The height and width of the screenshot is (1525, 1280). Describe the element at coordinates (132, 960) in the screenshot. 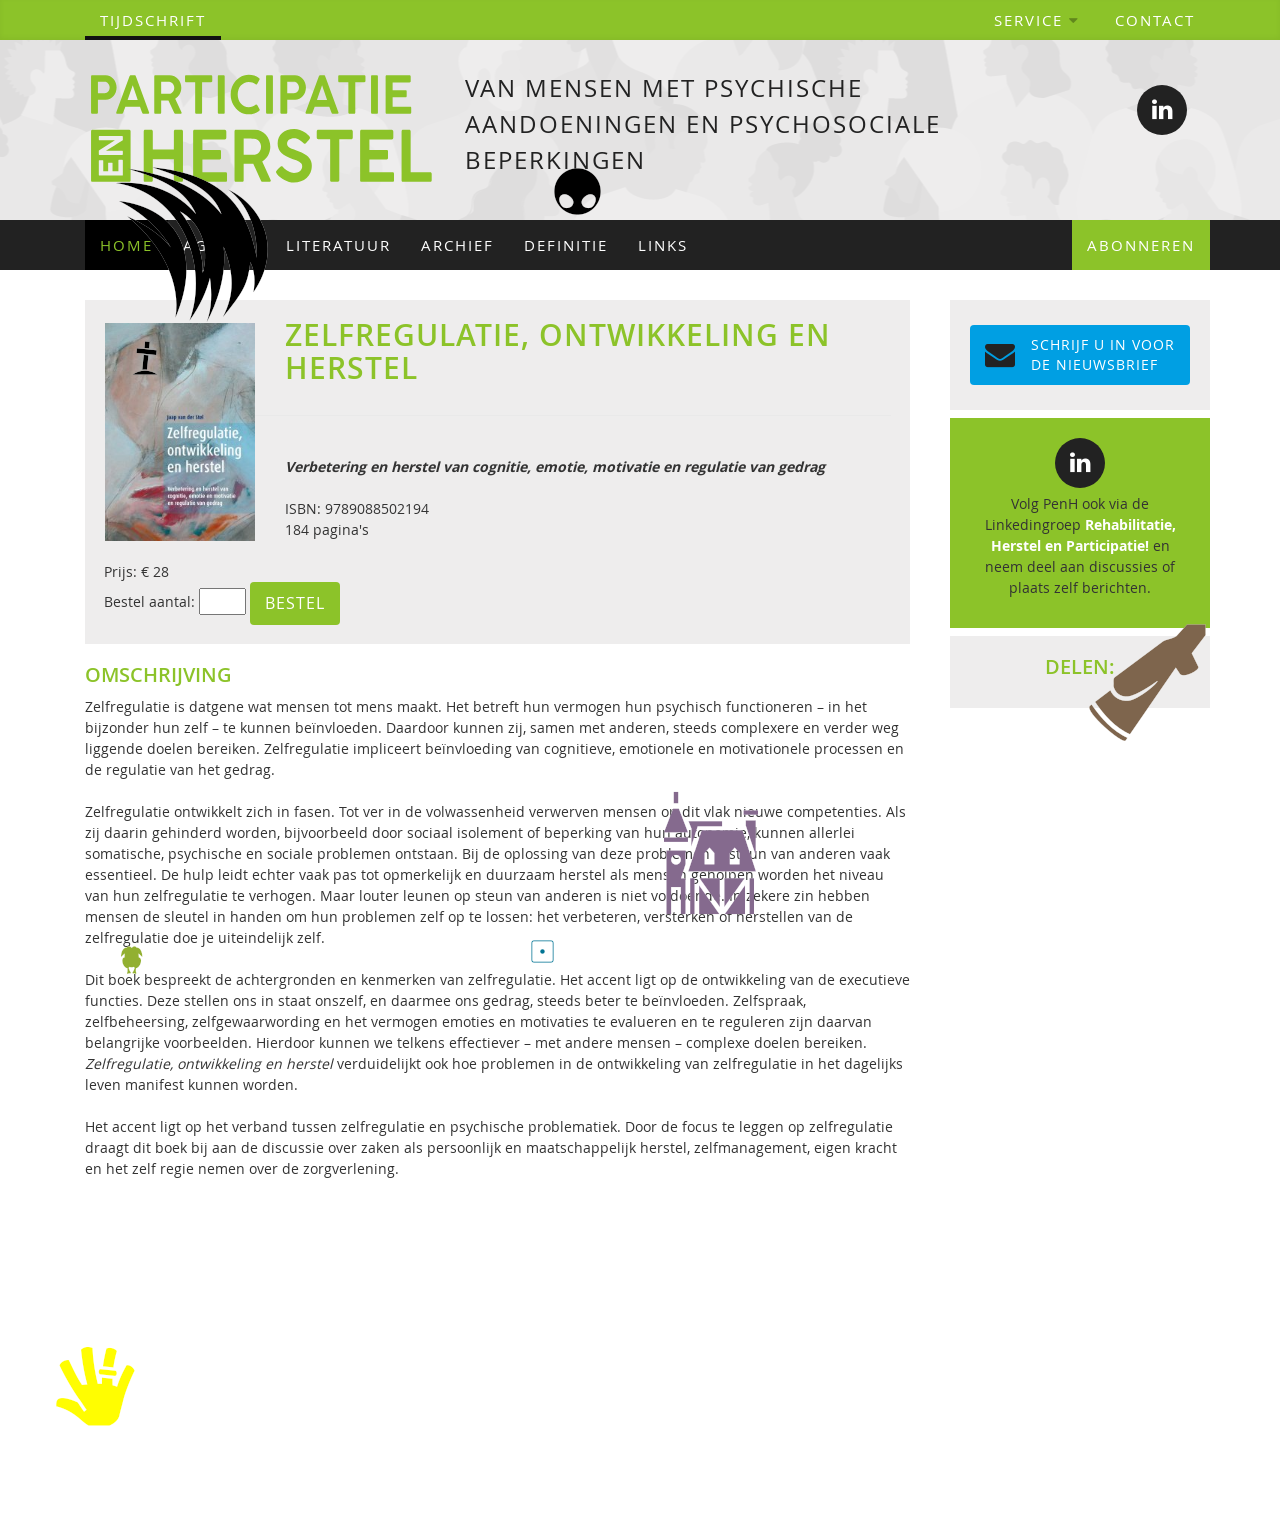

I see `select roast chicken as a food item` at that location.